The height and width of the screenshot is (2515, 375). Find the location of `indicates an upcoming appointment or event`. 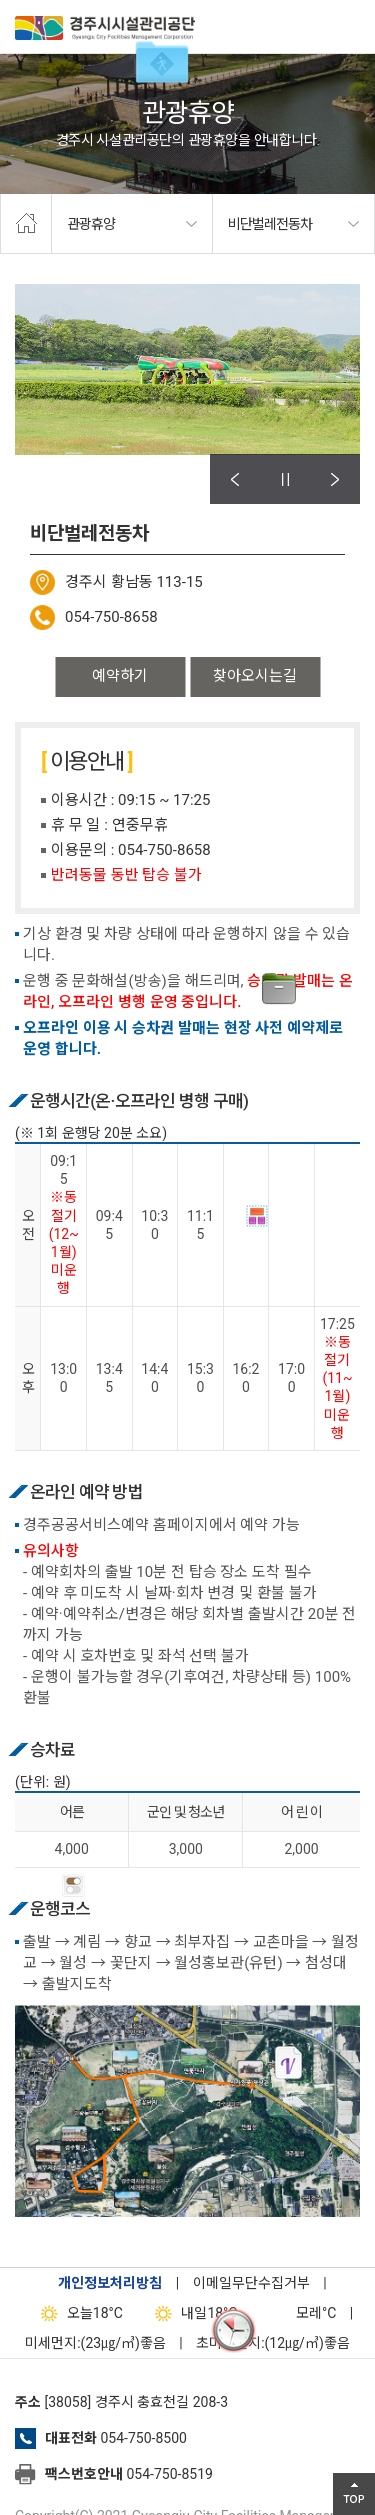

indicates an upcoming appointment or event is located at coordinates (234, 2330).